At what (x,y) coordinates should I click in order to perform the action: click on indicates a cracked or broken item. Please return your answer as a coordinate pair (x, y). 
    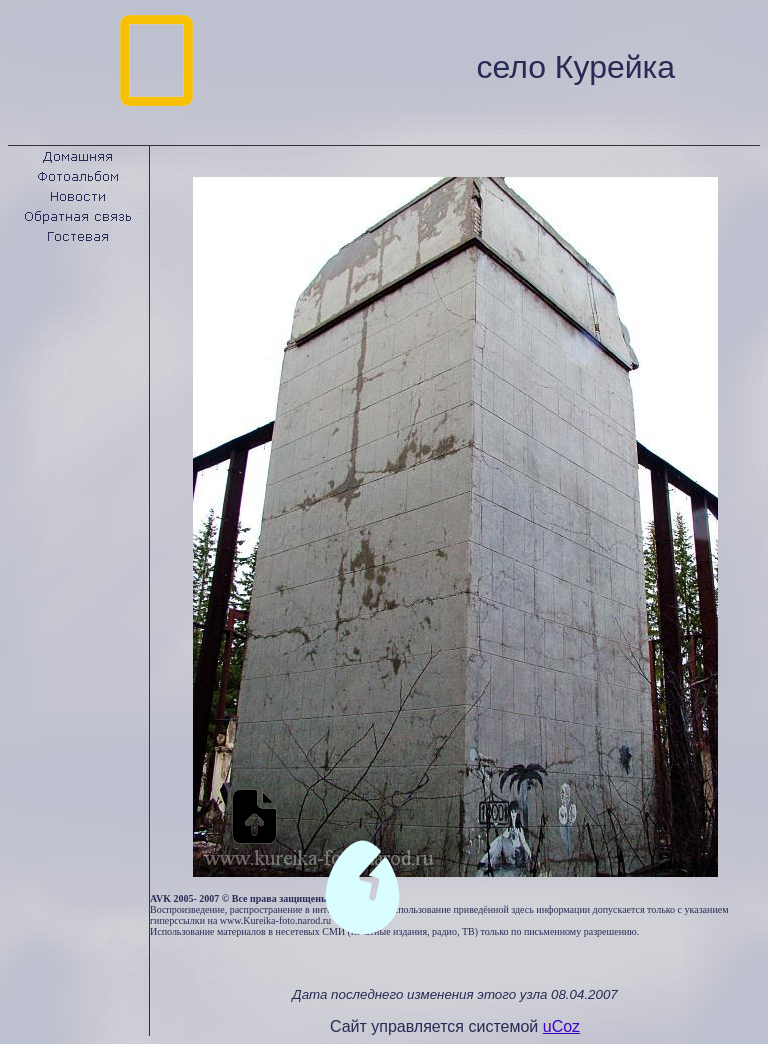
    Looking at the image, I should click on (362, 887).